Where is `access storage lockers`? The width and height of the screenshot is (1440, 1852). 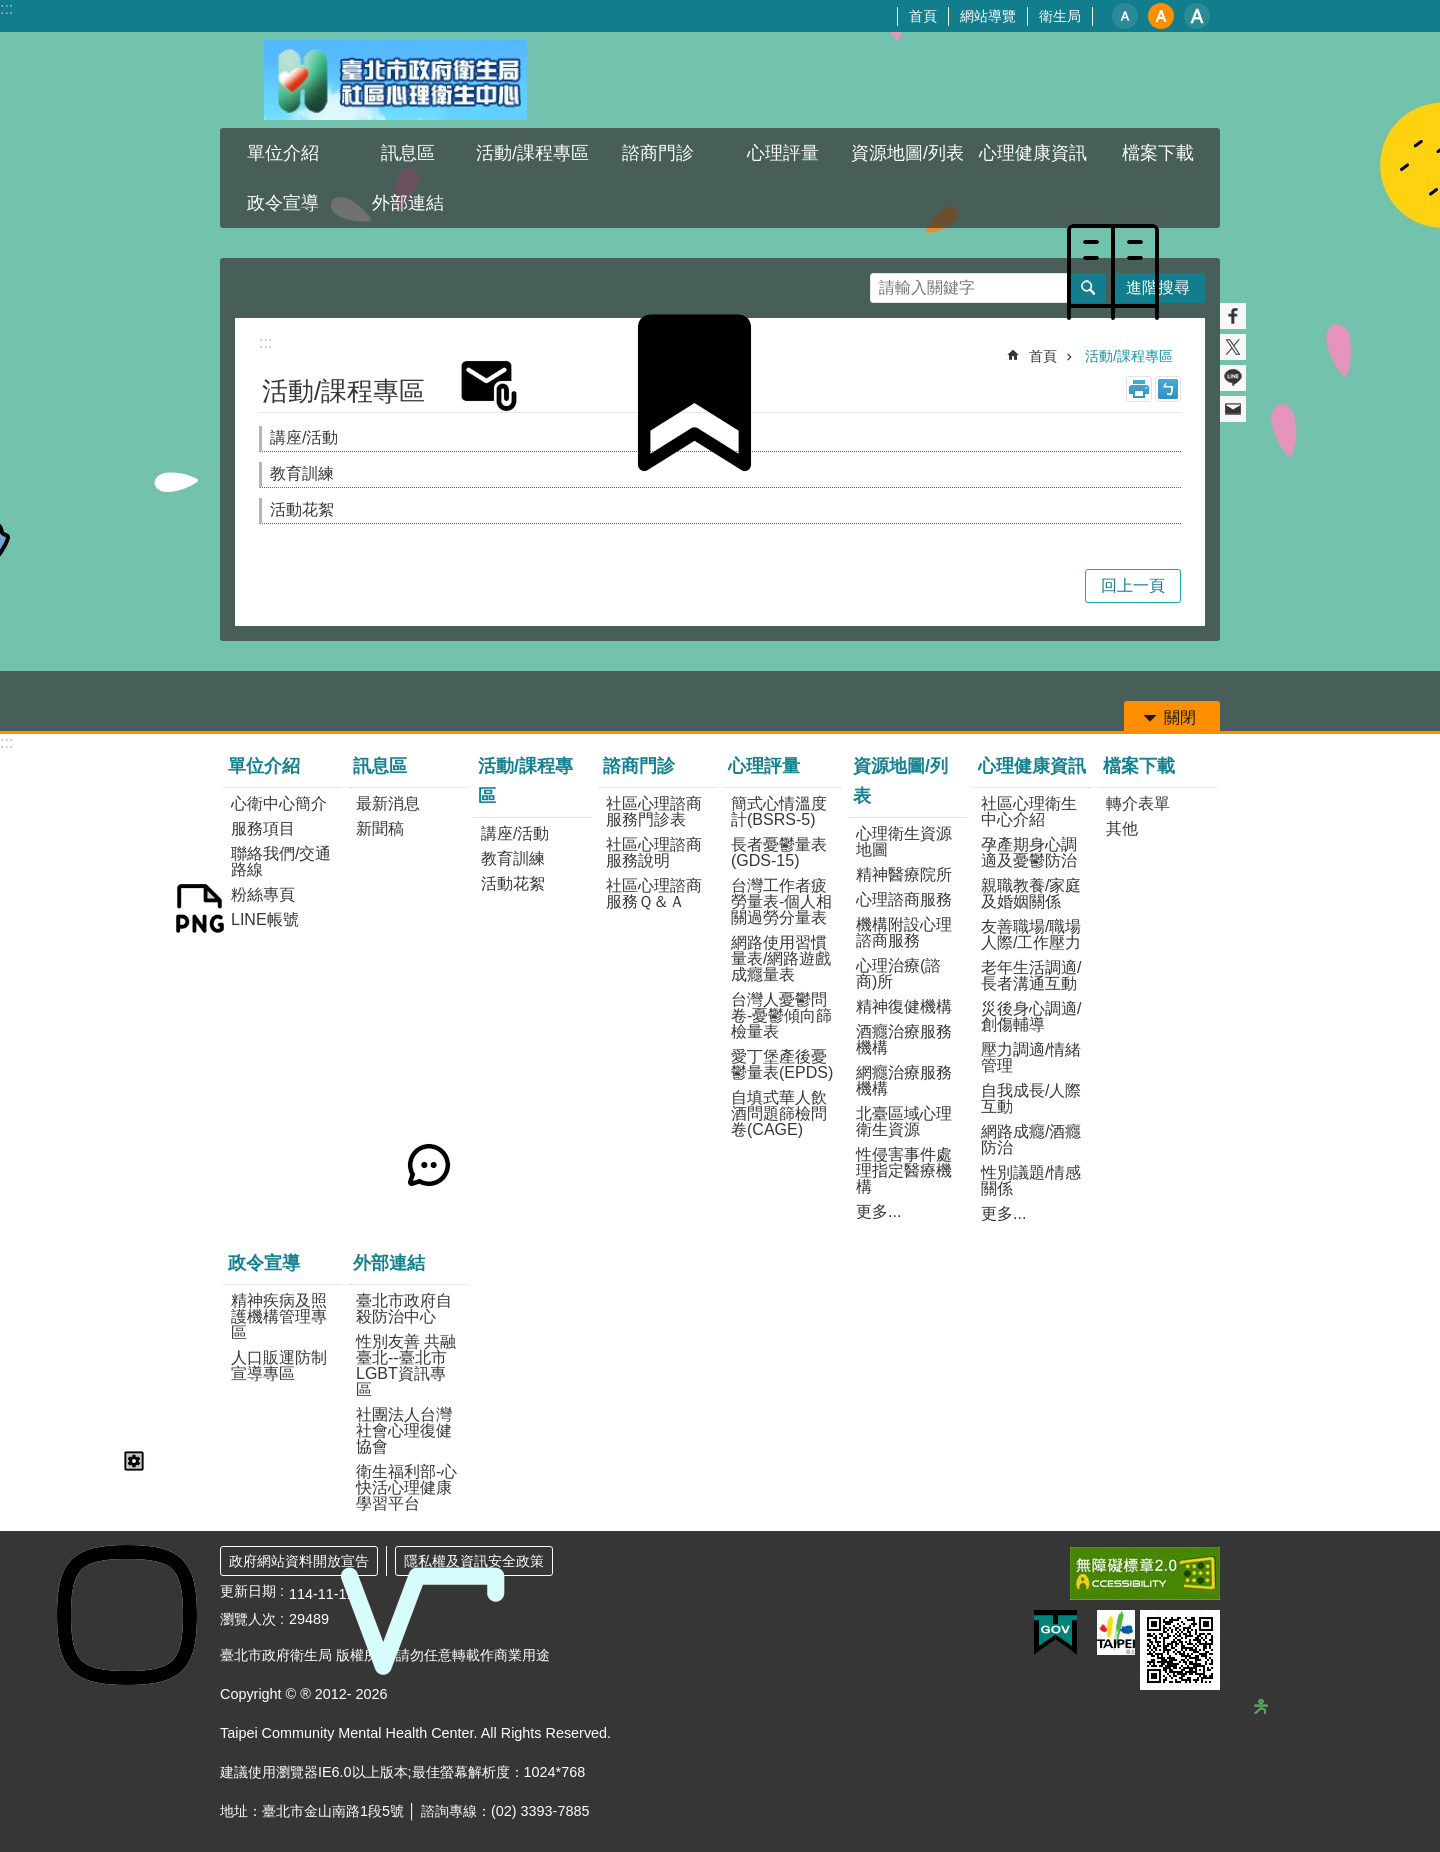
access storage lockers is located at coordinates (1113, 270).